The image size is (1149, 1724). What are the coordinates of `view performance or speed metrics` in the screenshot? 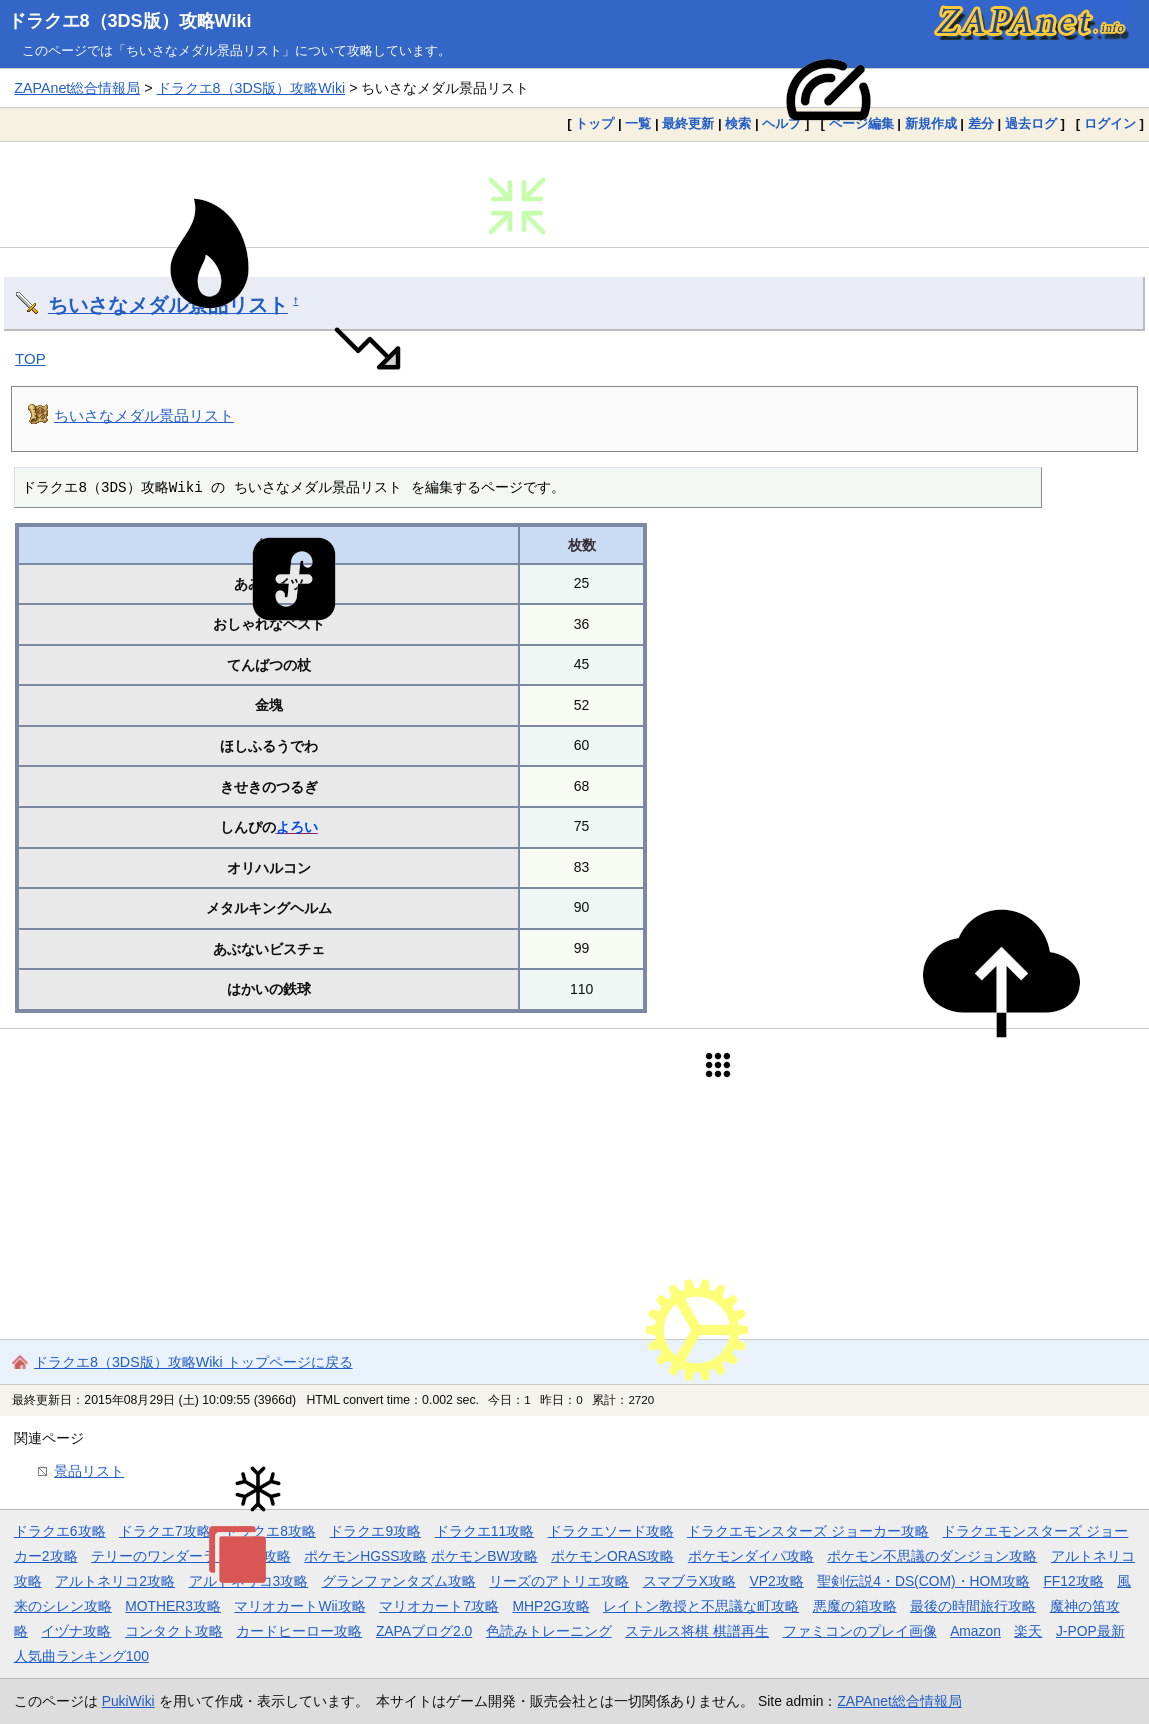 It's located at (828, 92).